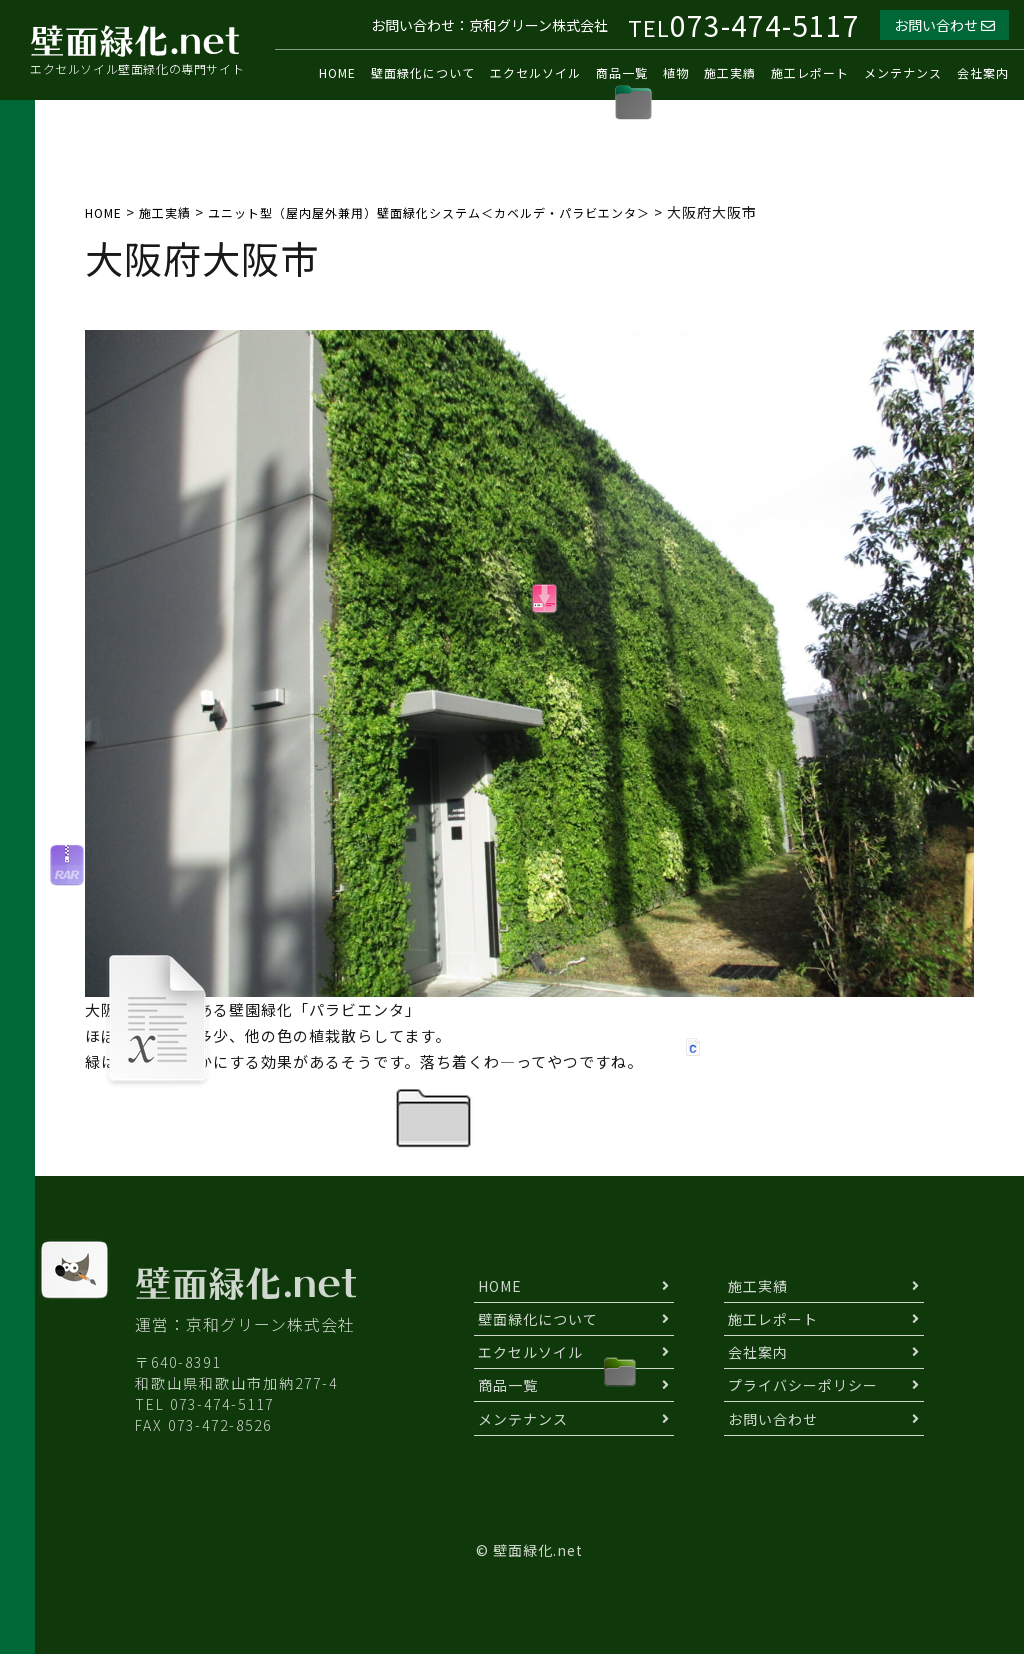 This screenshot has width=1024, height=1654. I want to click on open a GIMP image file, so click(74, 1267).